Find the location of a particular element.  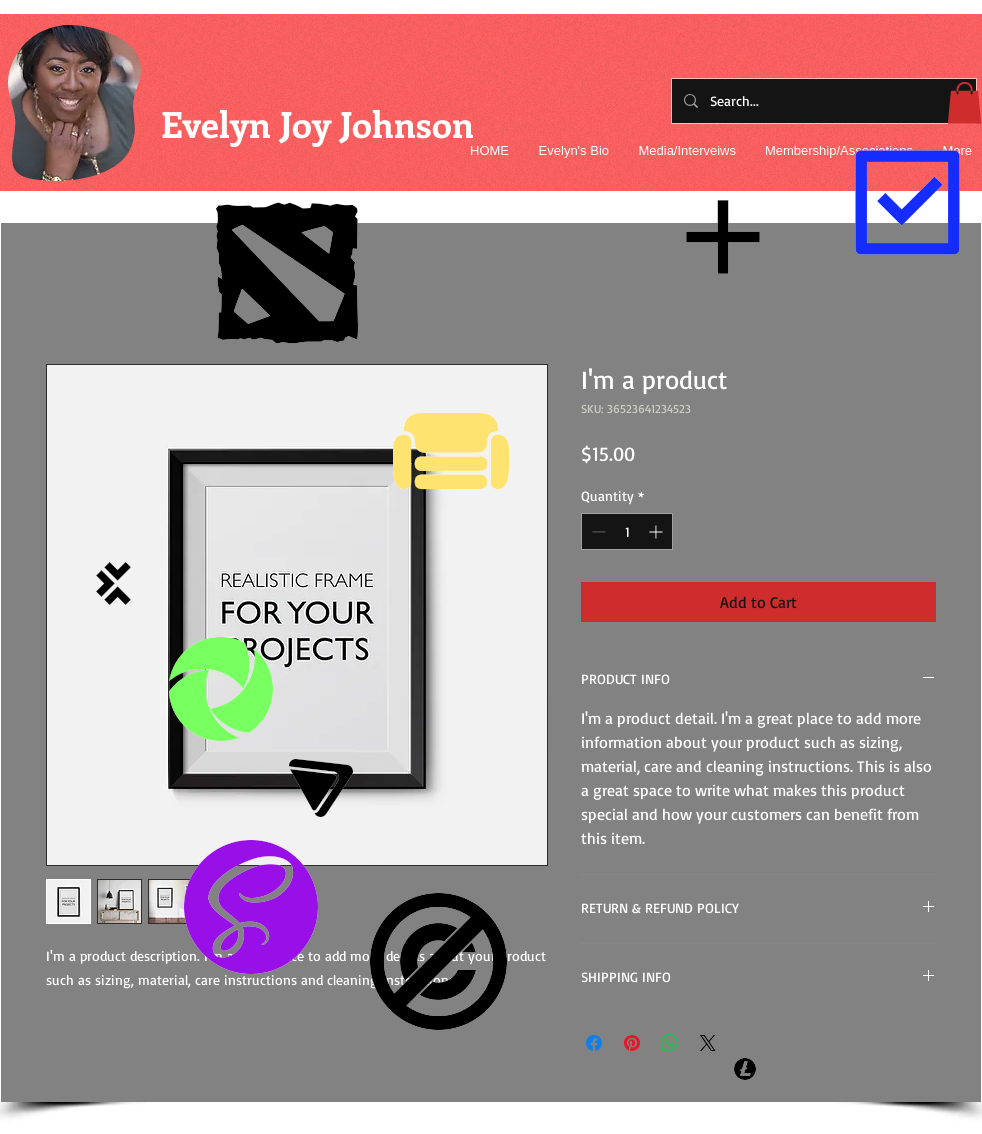

apache couchdb database service is located at coordinates (451, 451).